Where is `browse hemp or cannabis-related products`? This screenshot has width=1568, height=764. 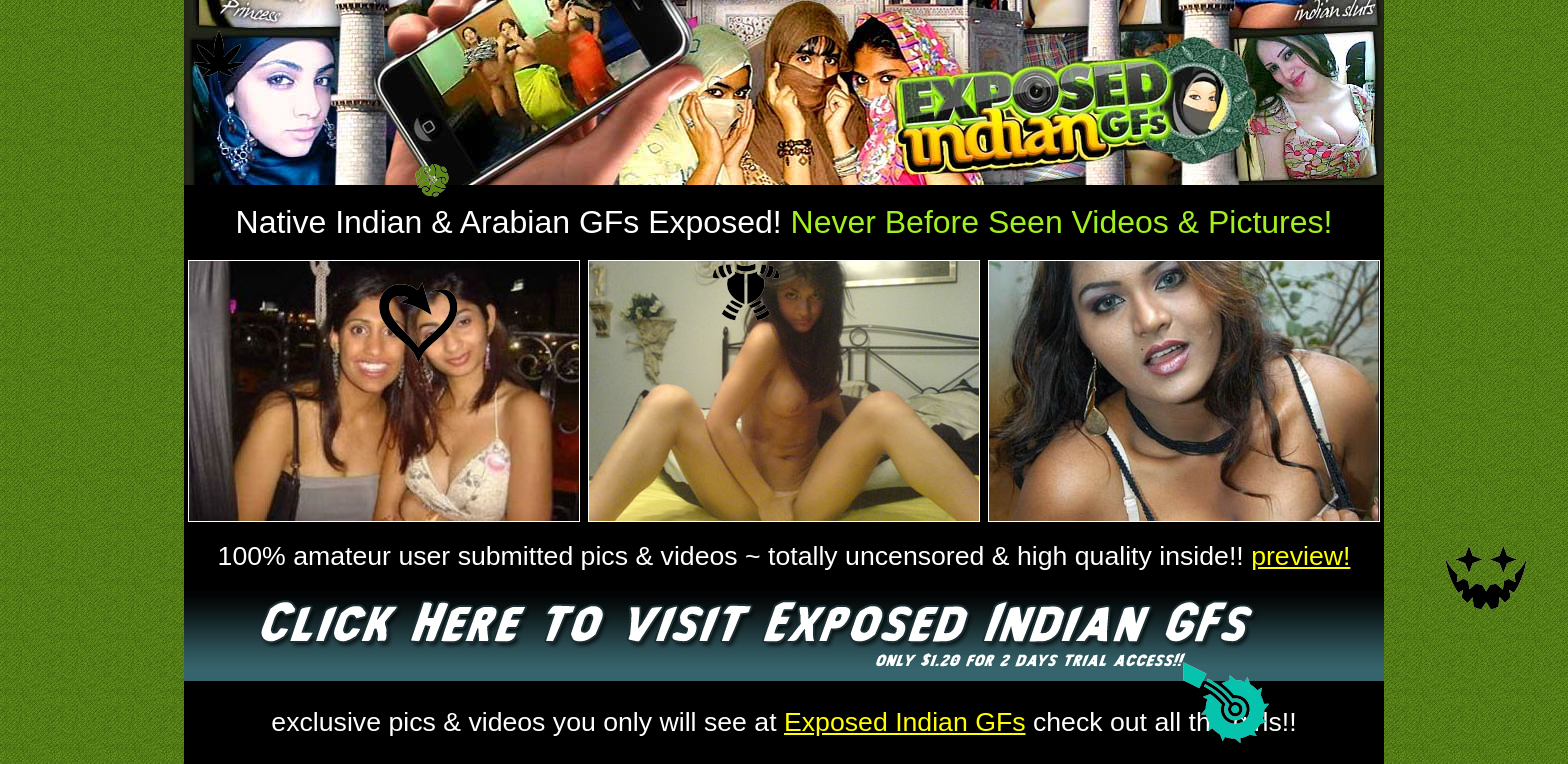 browse hemp or cannabis-related products is located at coordinates (219, 56).